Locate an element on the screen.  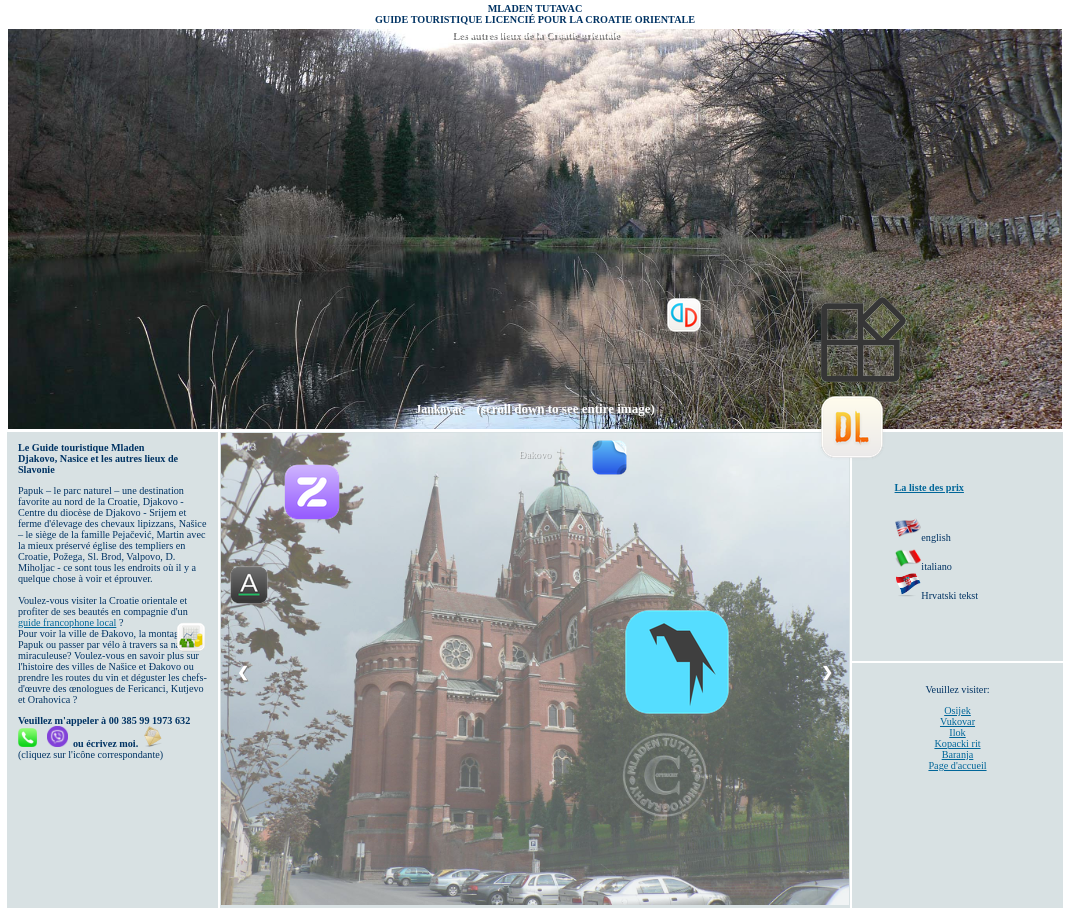
open spell check tool is located at coordinates (249, 585).